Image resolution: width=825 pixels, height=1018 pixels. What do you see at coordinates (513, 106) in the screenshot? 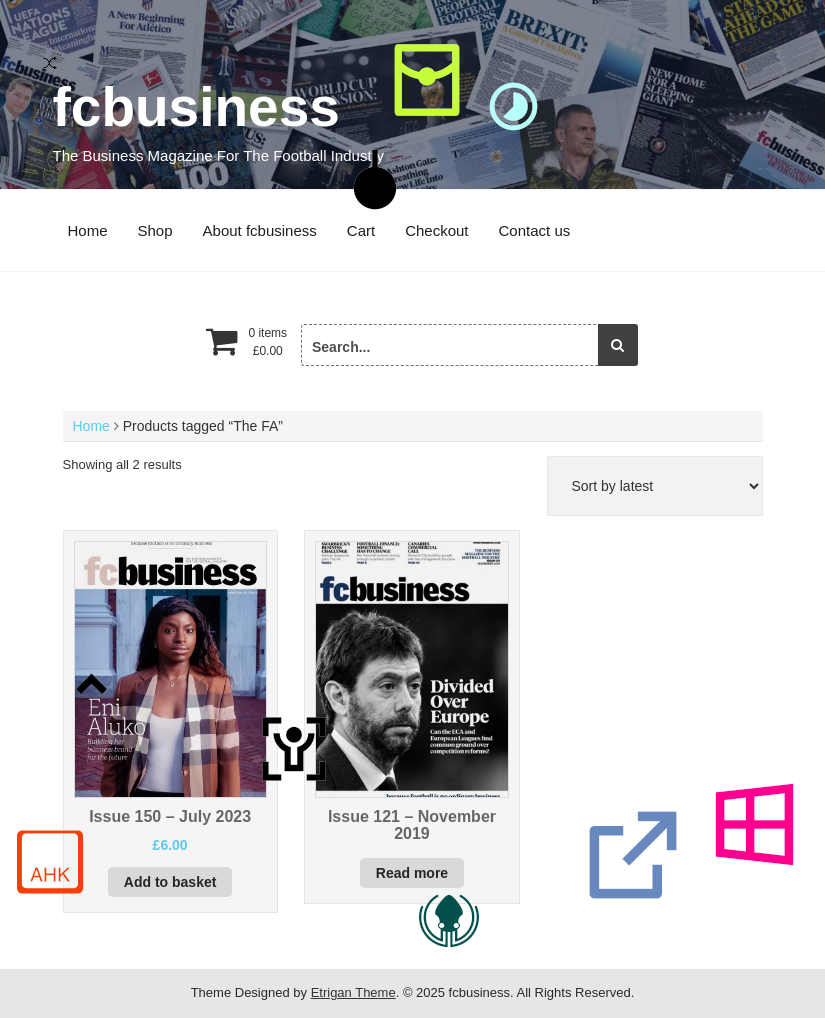
I see `indicates task or download is 50% complete` at bounding box center [513, 106].